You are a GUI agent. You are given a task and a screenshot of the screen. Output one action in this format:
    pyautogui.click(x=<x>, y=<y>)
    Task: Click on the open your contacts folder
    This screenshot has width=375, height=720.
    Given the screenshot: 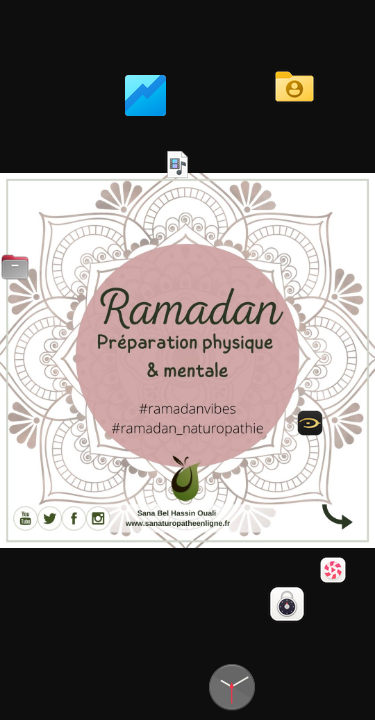 What is the action you would take?
    pyautogui.click(x=294, y=87)
    